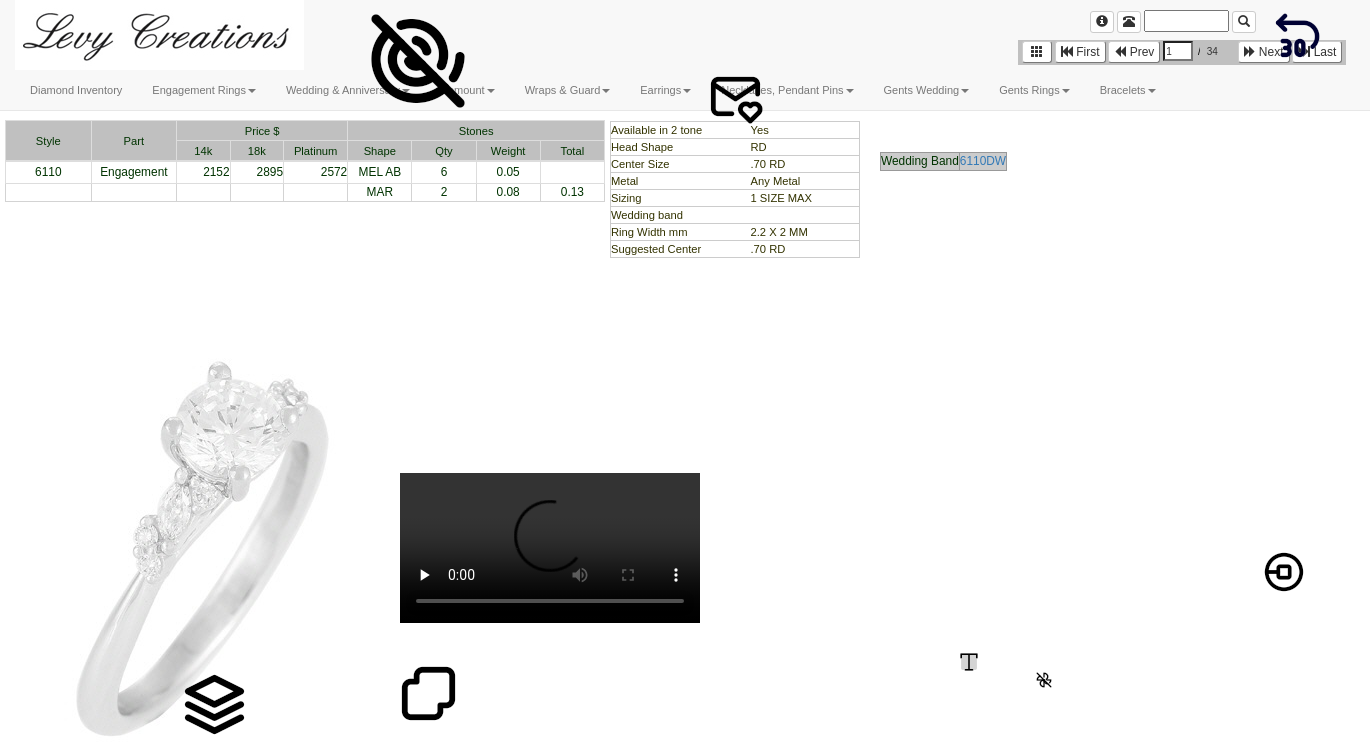 The height and width of the screenshot is (750, 1370). What do you see at coordinates (969, 662) in the screenshot?
I see `format text or change font style` at bounding box center [969, 662].